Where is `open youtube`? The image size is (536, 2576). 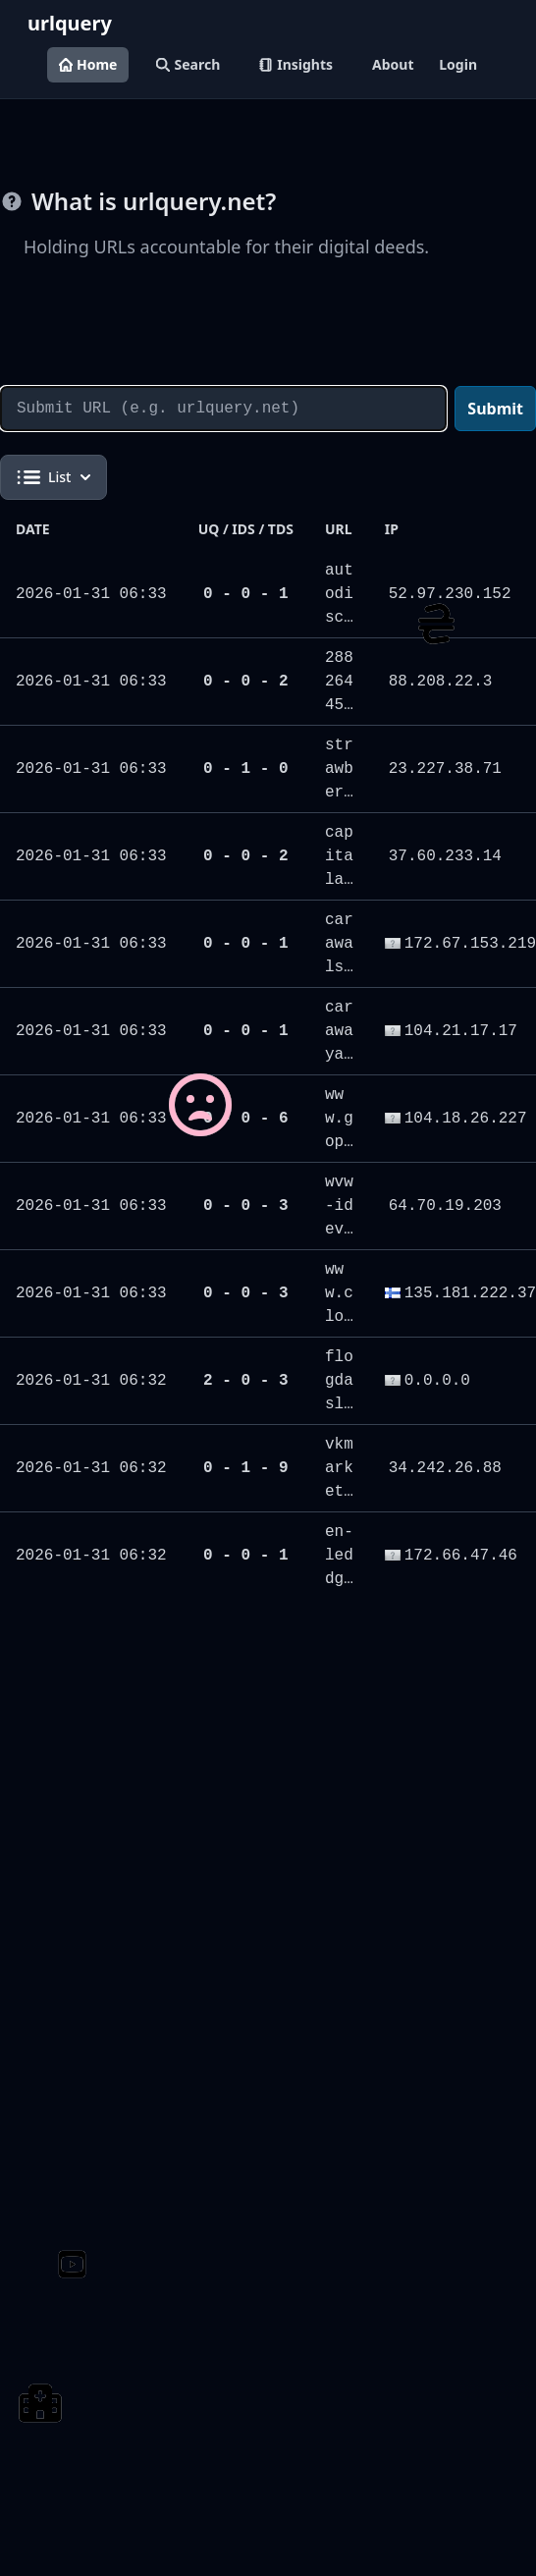
open youtube is located at coordinates (72, 2264).